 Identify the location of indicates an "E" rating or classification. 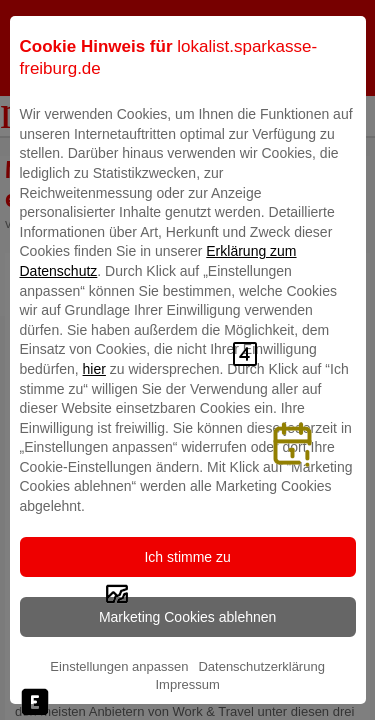
(35, 702).